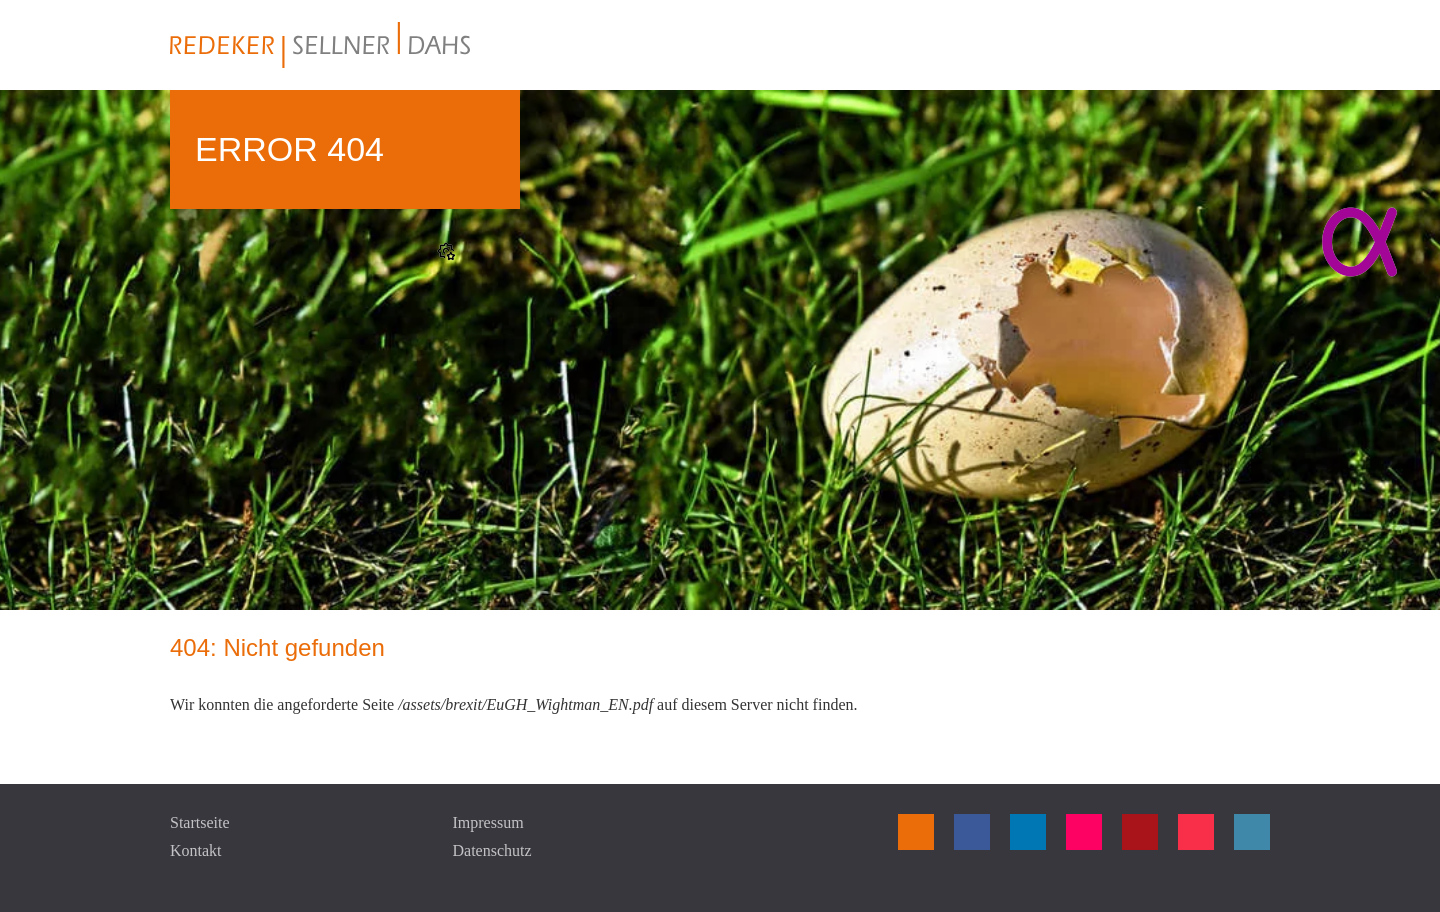 The width and height of the screenshot is (1440, 912). Describe the element at coordinates (1362, 242) in the screenshot. I see `indicates alpha version or early release software` at that location.